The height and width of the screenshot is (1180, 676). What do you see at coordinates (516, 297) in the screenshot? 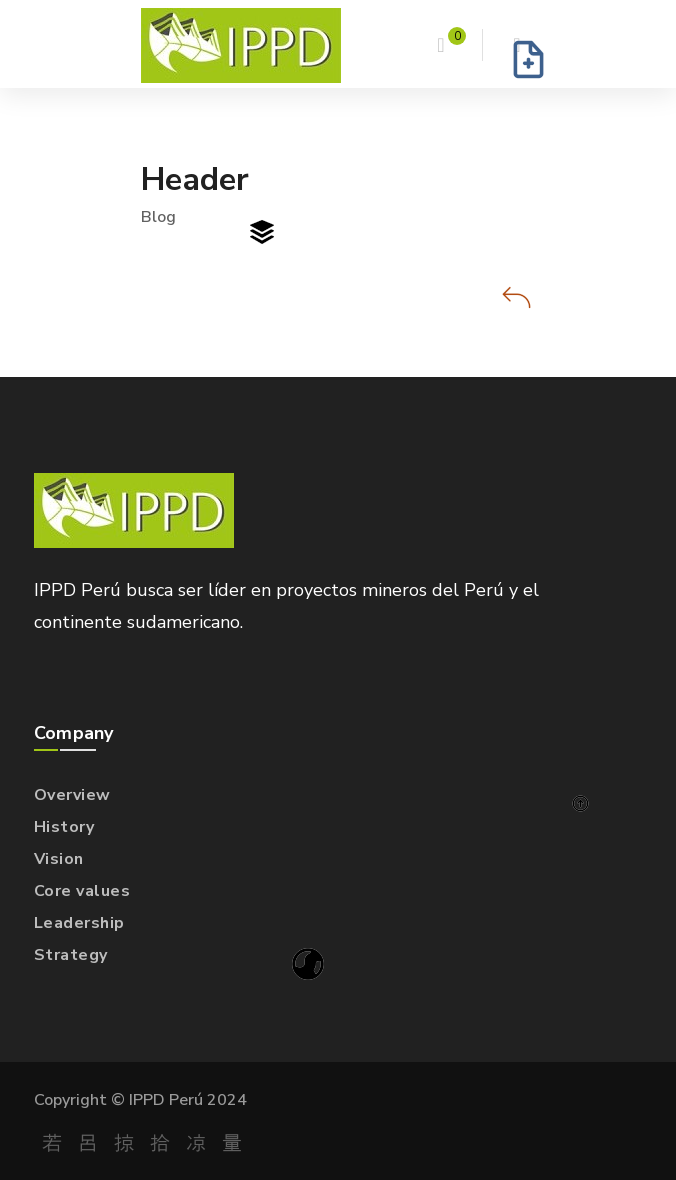
I see `reply to a message` at bounding box center [516, 297].